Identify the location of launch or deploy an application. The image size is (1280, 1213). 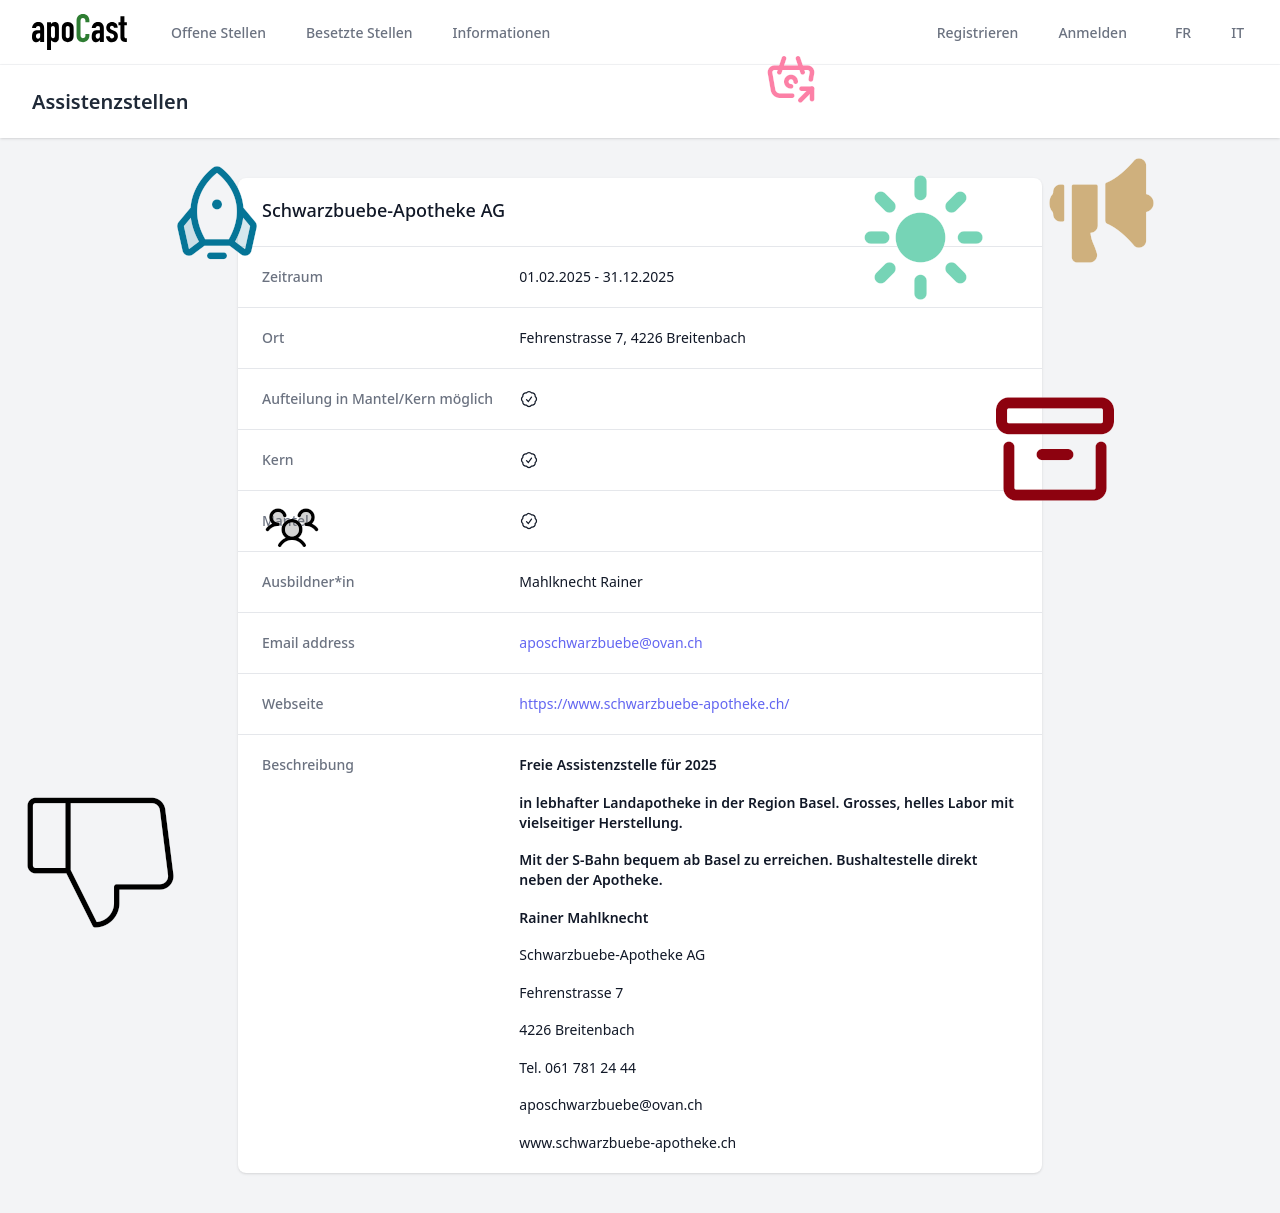
(217, 216).